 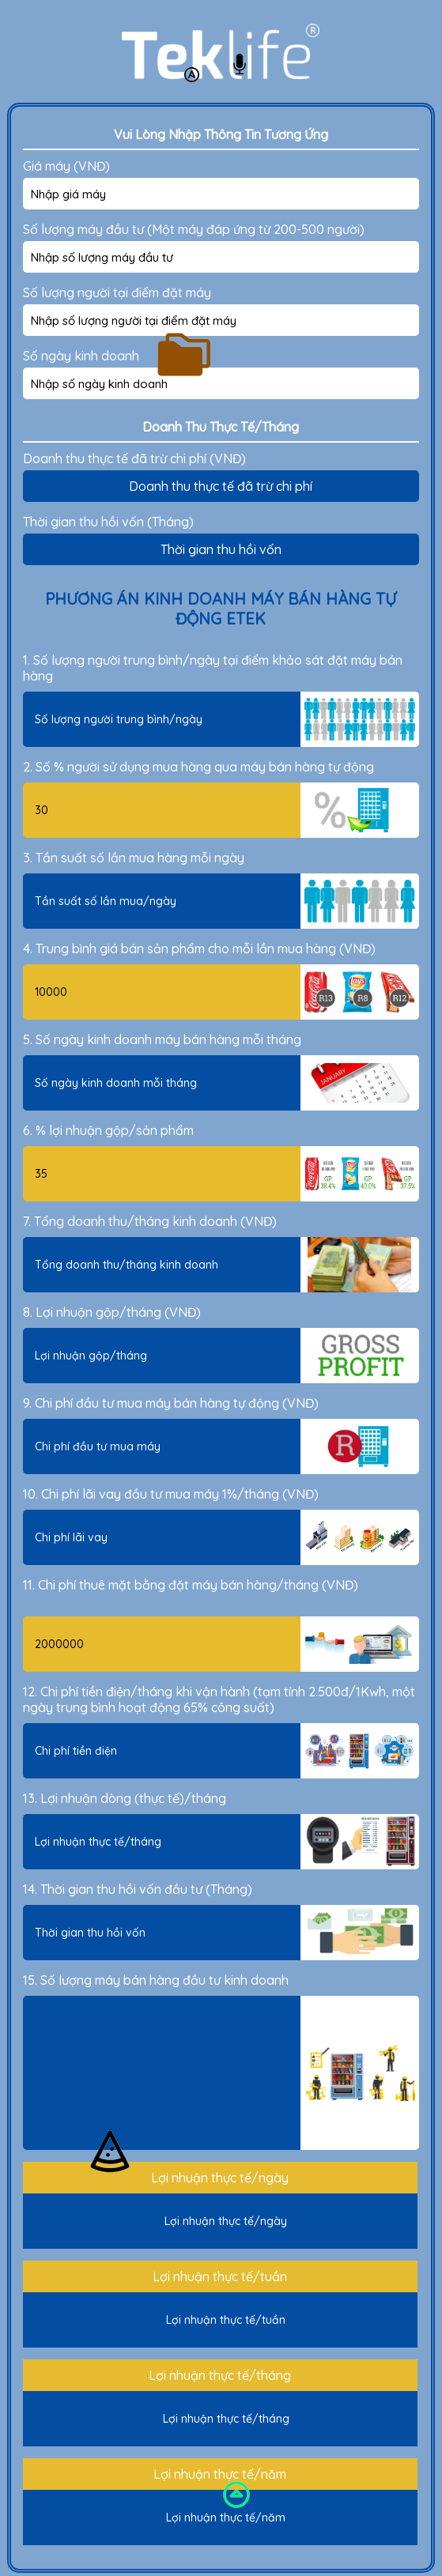 I want to click on tap to start voice input, so click(x=240, y=64).